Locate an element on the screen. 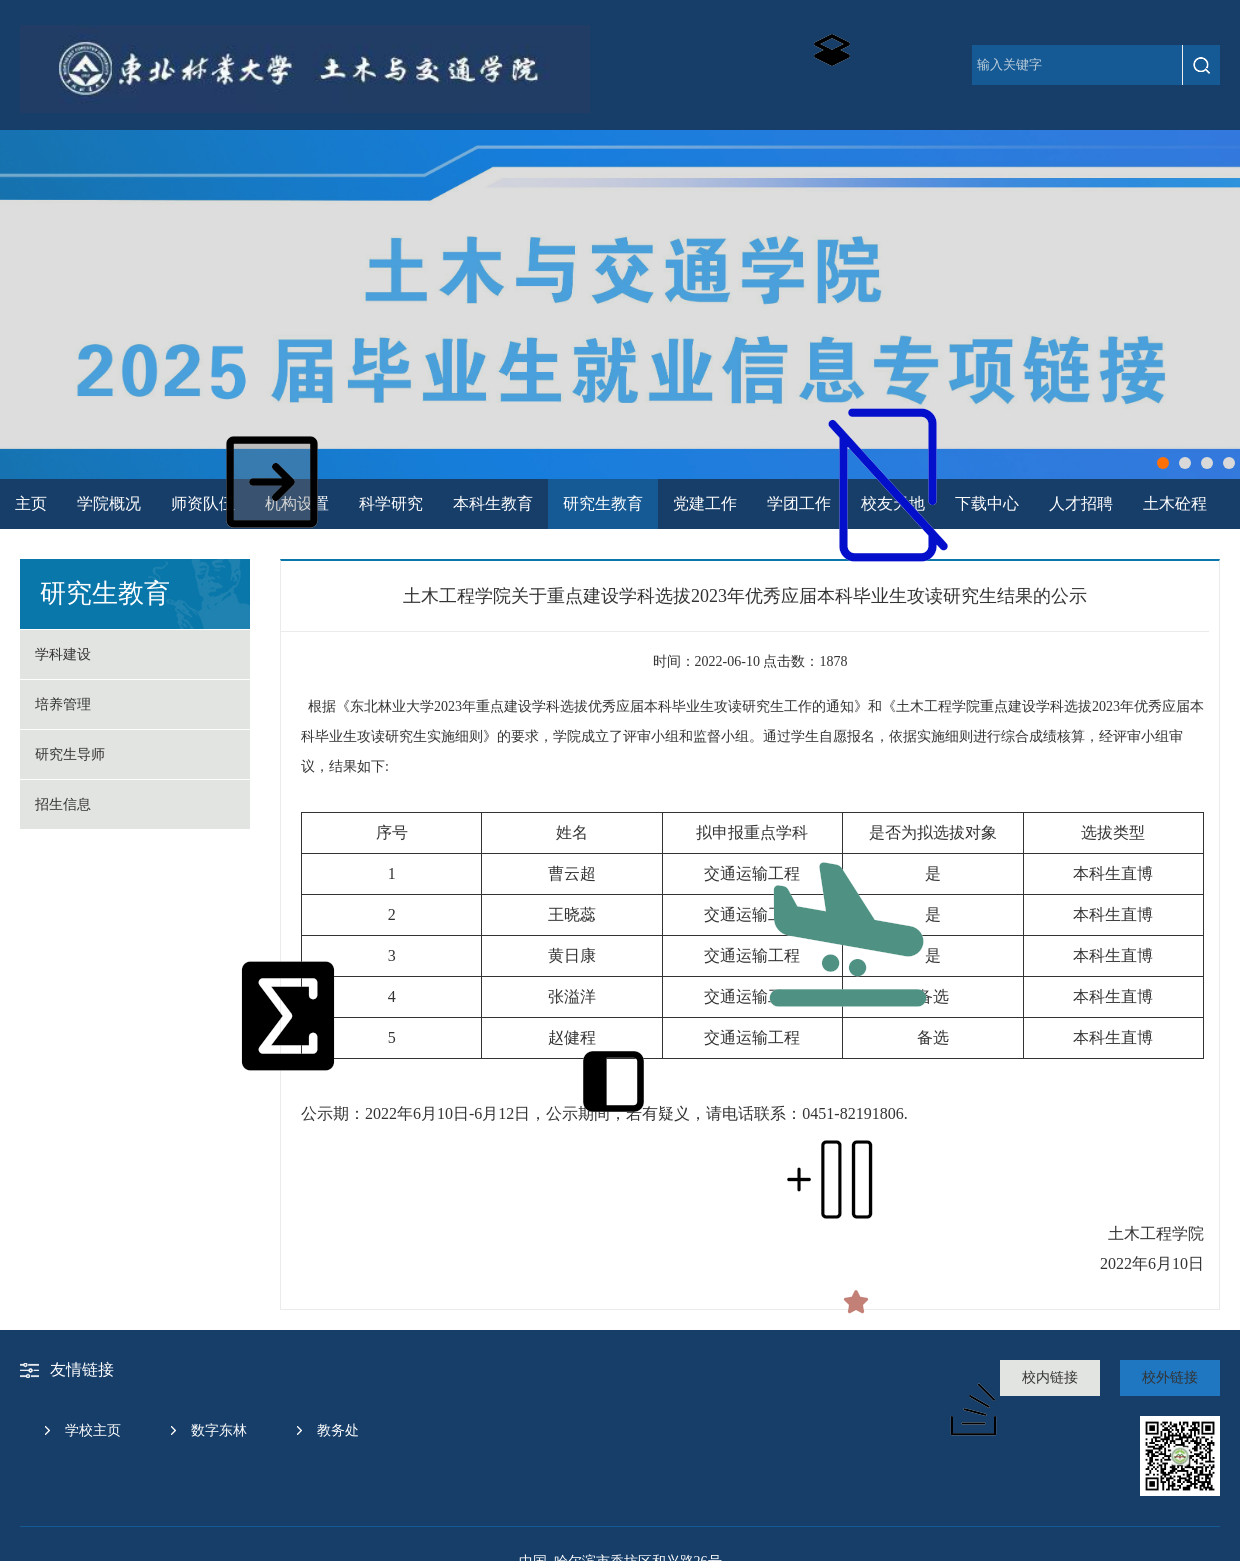 Image resolution: width=1240 pixels, height=1561 pixels. mark item as favorite is located at coordinates (856, 1302).